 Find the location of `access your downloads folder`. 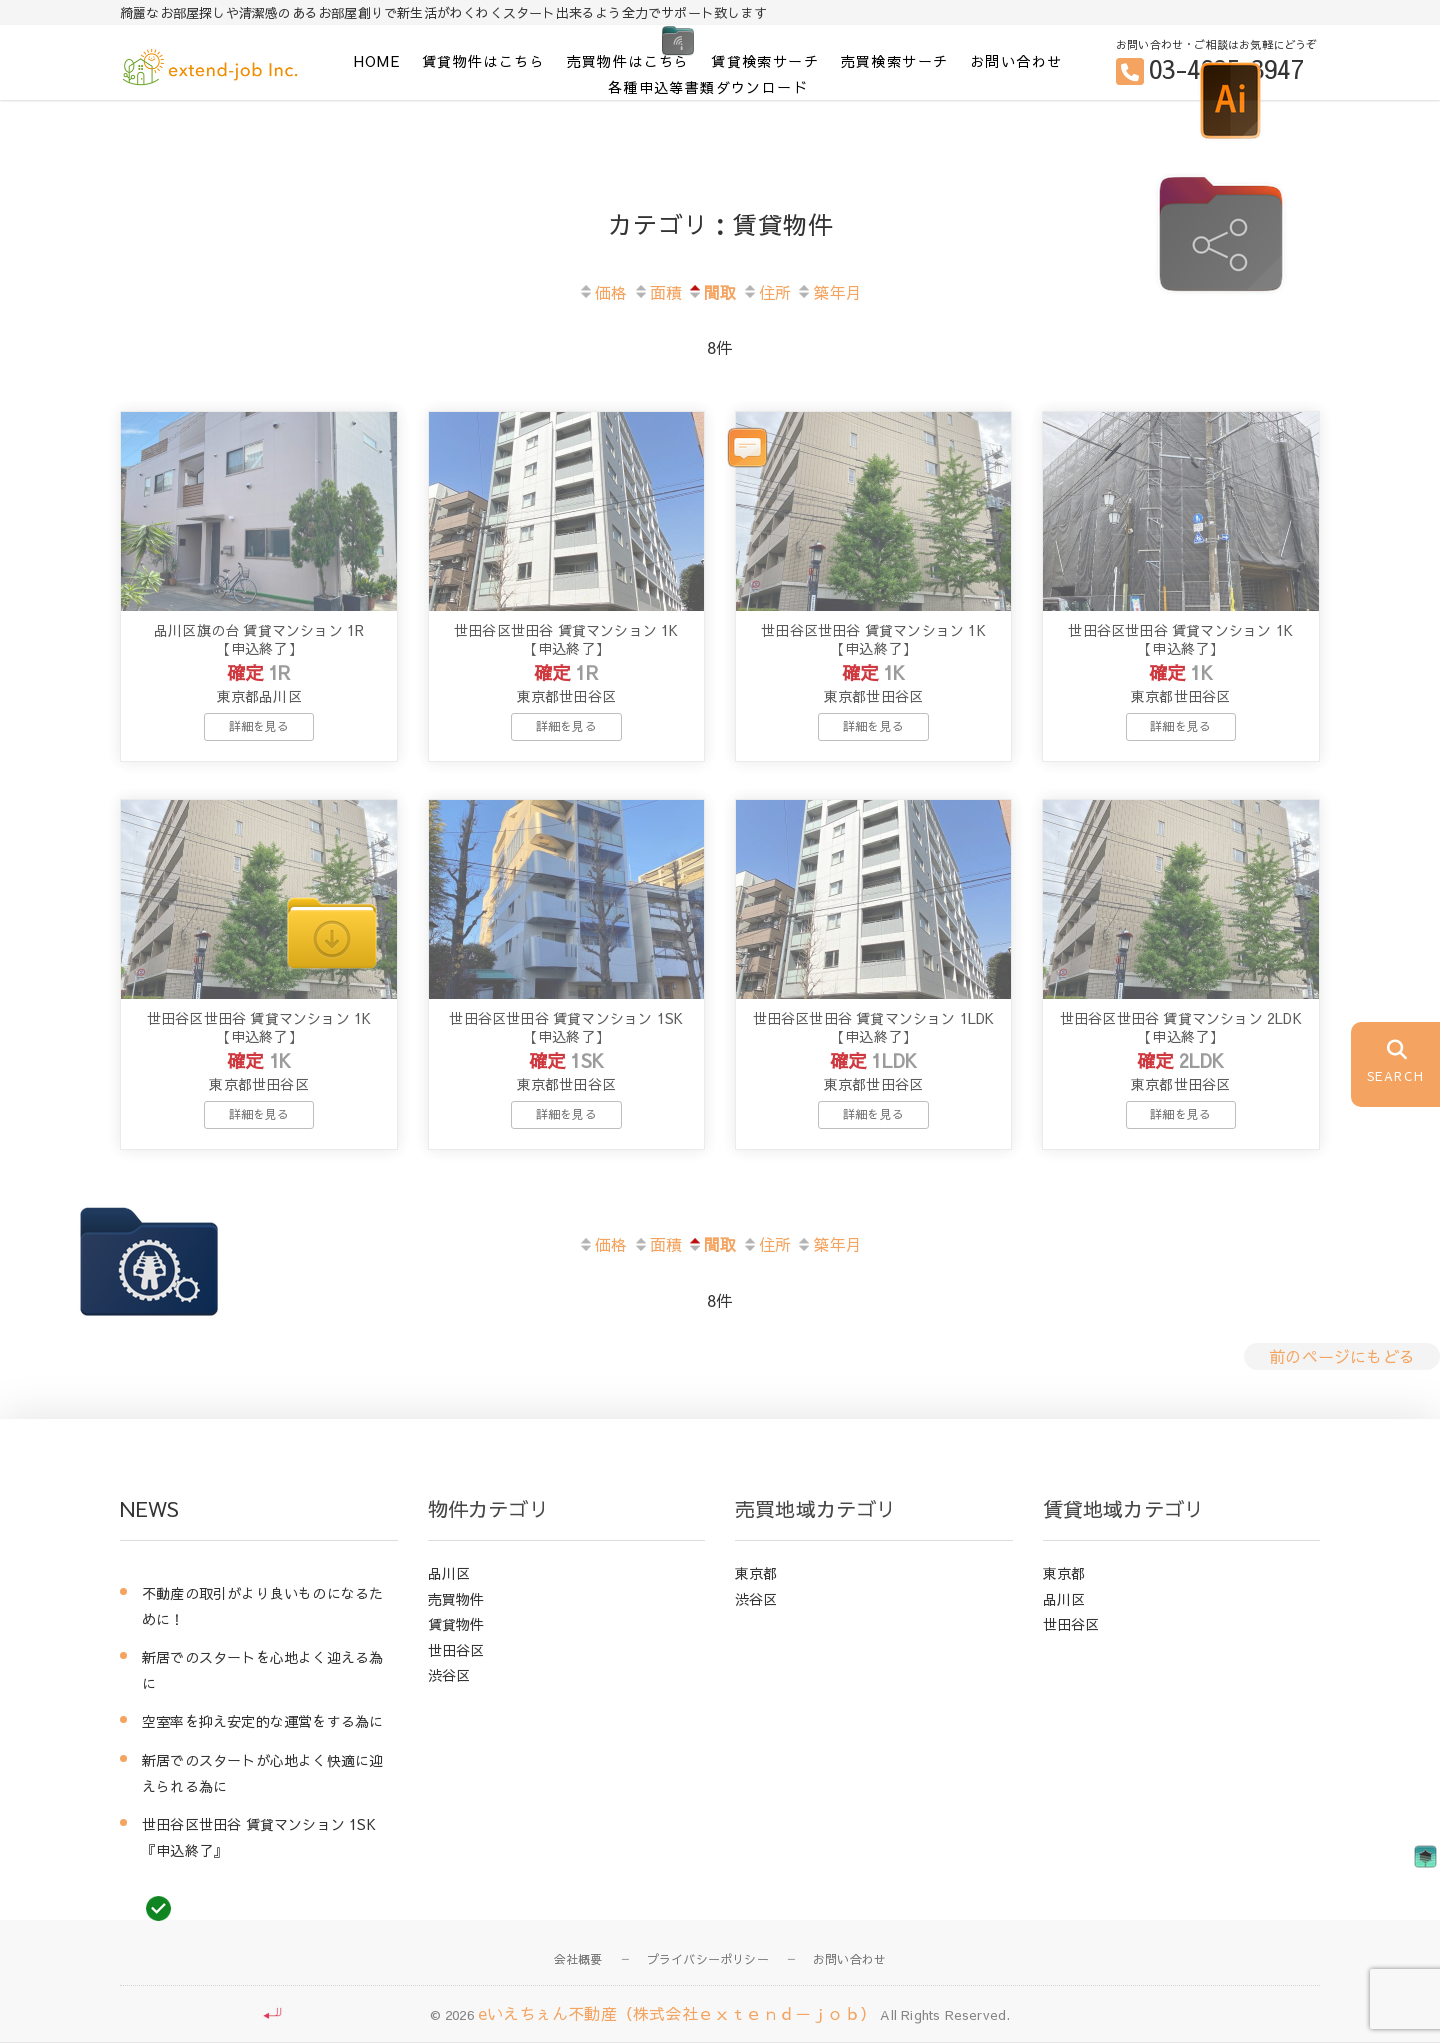

access your downloads folder is located at coordinates (332, 933).